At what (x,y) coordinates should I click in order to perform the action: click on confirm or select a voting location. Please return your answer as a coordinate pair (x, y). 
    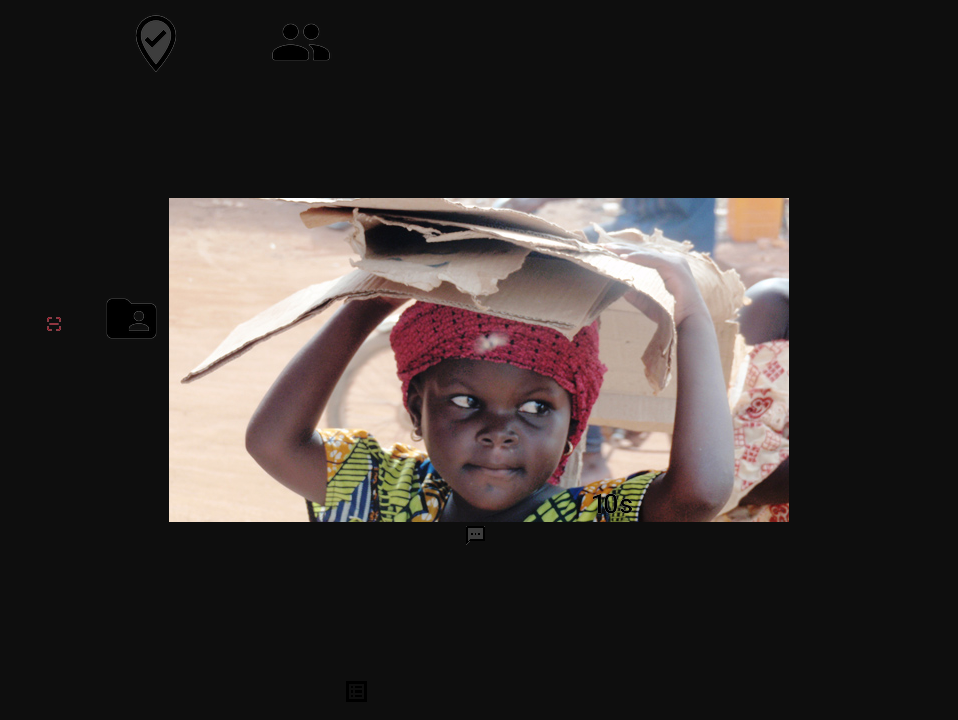
    Looking at the image, I should click on (156, 43).